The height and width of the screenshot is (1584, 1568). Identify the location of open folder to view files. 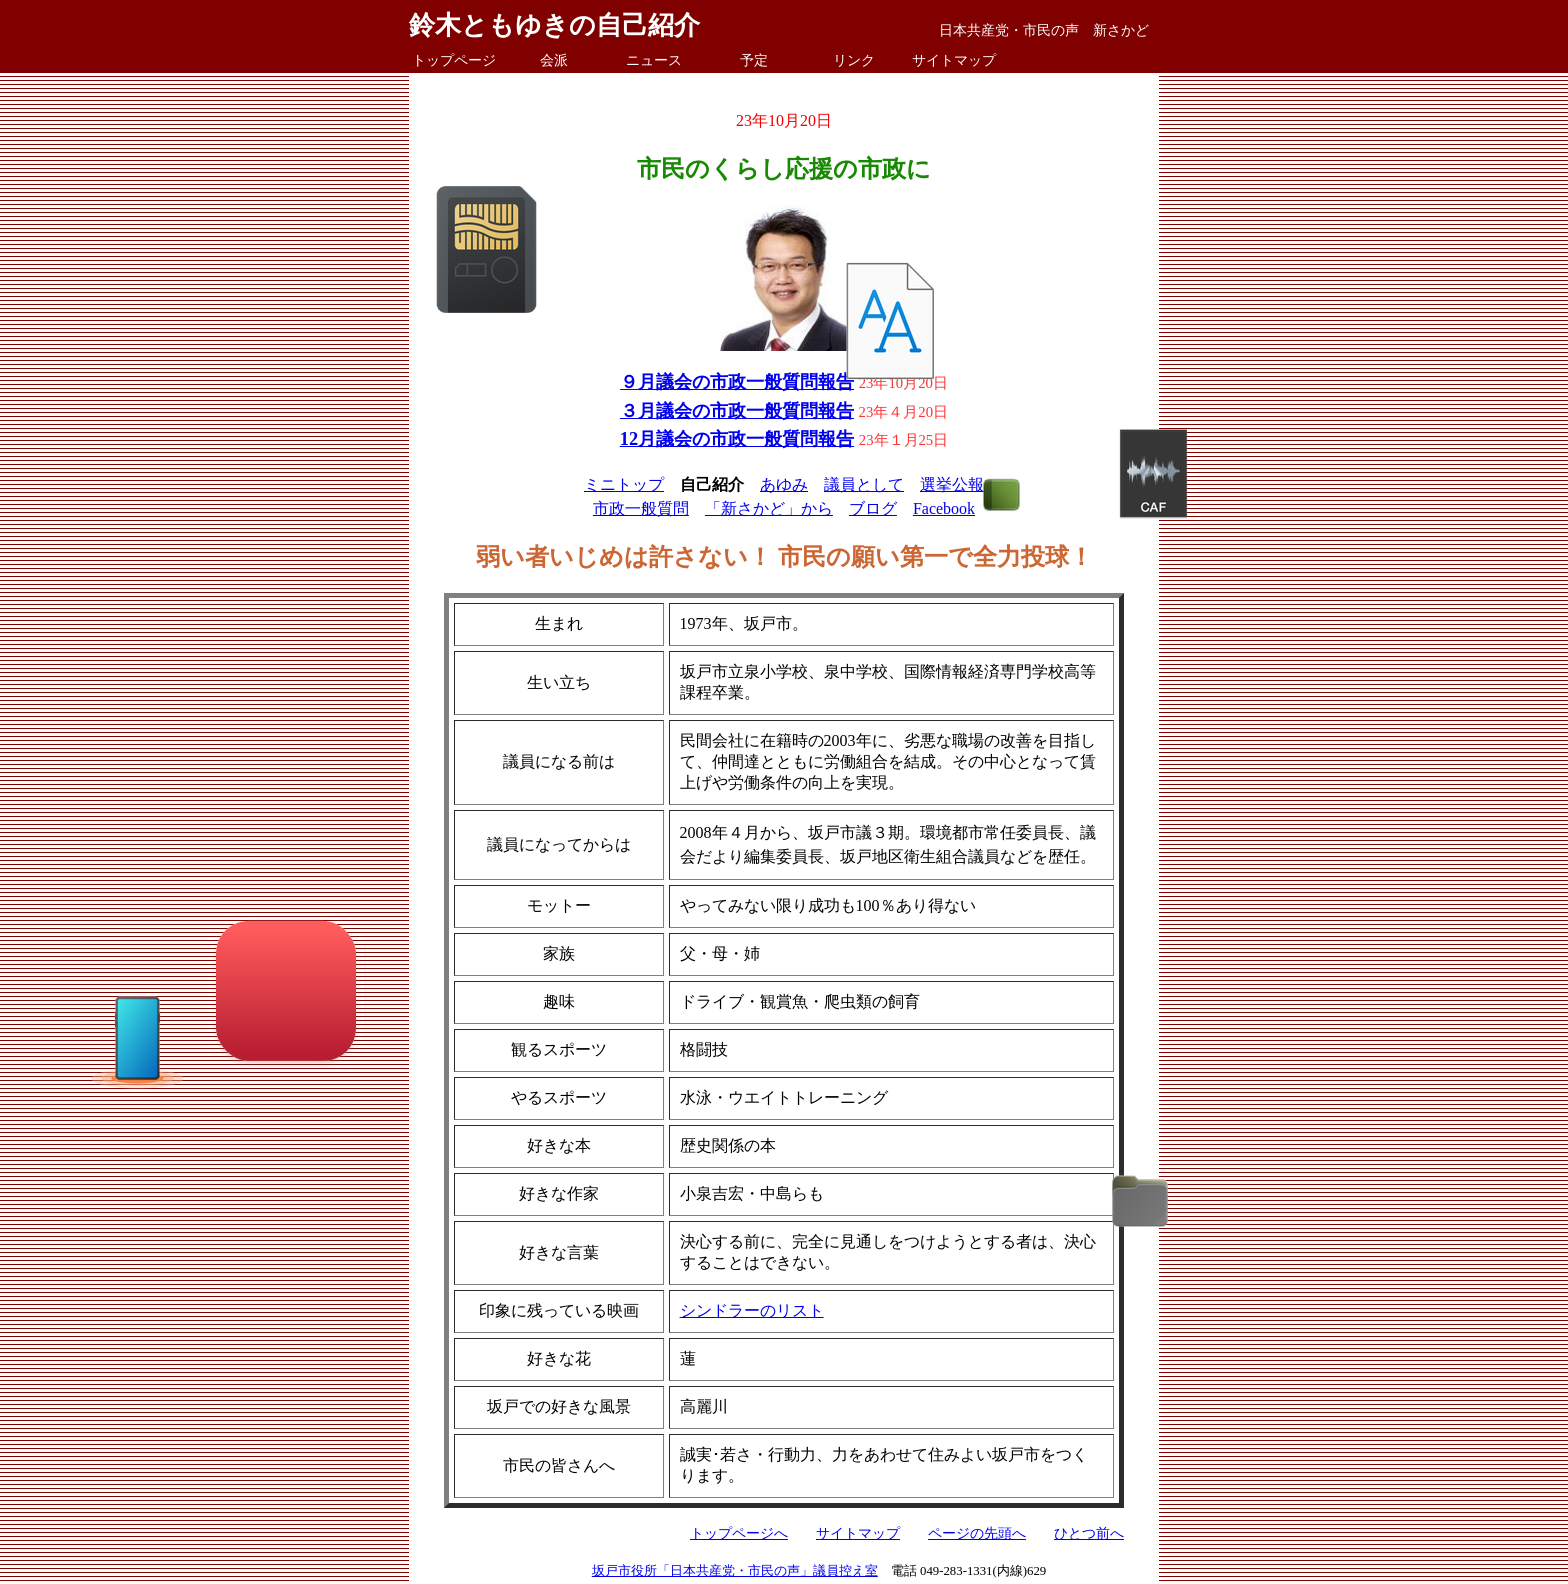
(1140, 1201).